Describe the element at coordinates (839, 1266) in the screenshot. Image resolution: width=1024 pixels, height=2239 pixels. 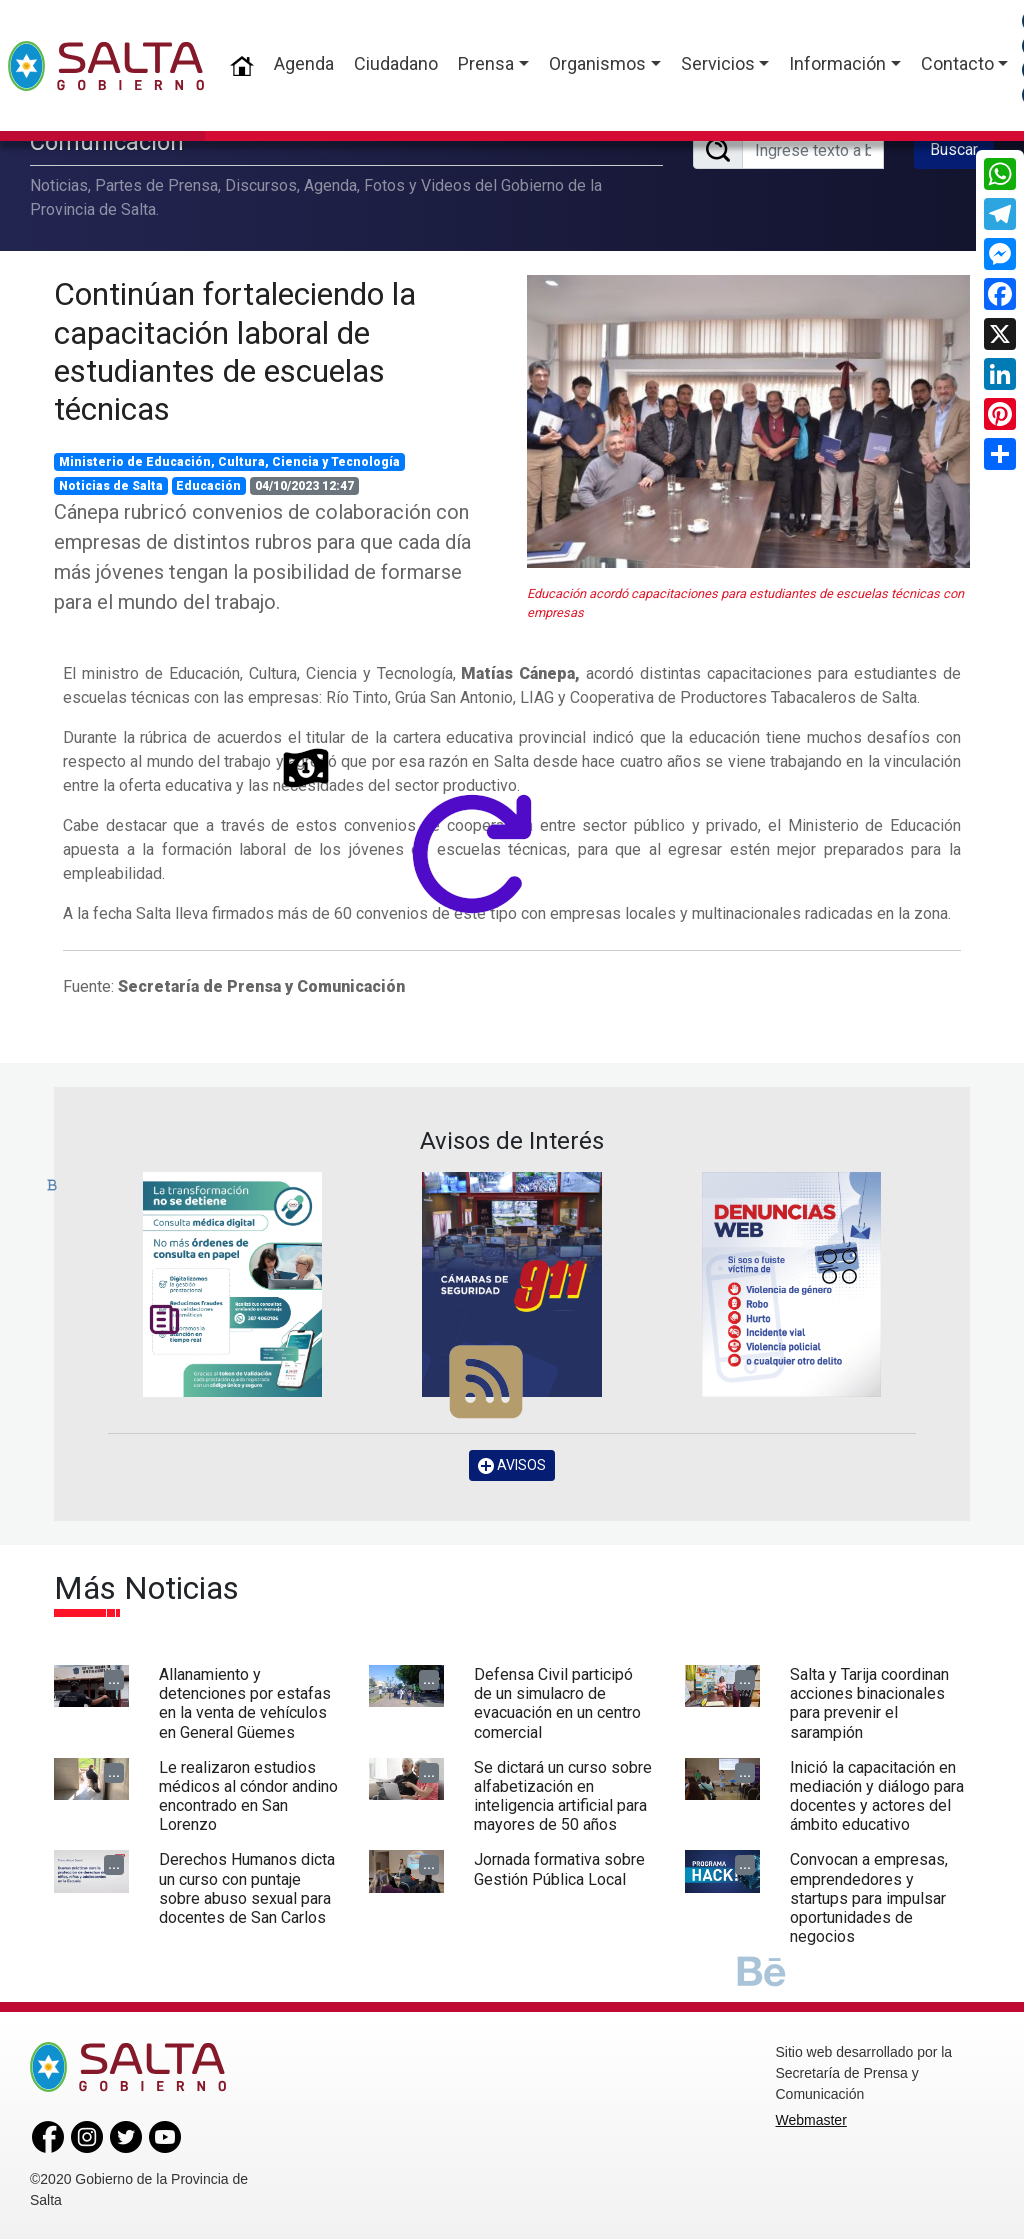
I see `open app drawer or menu grid` at that location.